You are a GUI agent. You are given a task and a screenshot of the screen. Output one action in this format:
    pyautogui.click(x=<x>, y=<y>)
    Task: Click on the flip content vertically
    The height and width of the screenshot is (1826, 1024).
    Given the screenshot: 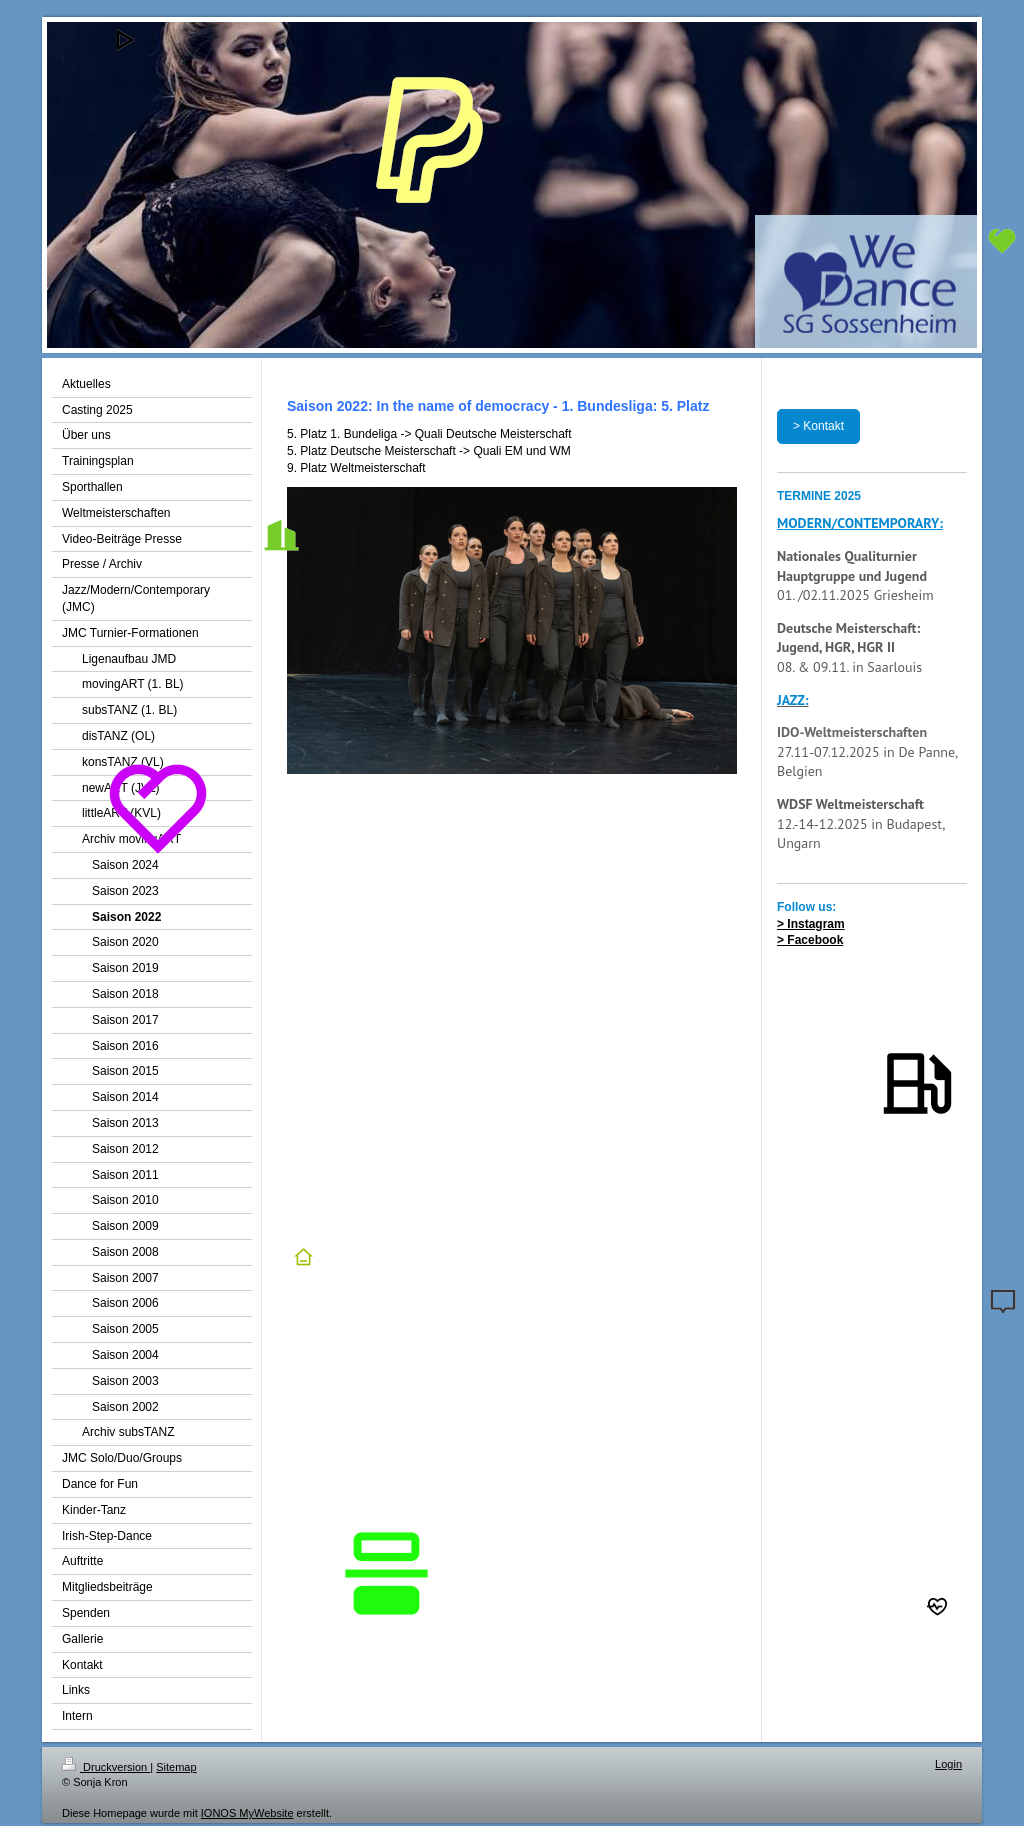 What is the action you would take?
    pyautogui.click(x=386, y=1573)
    